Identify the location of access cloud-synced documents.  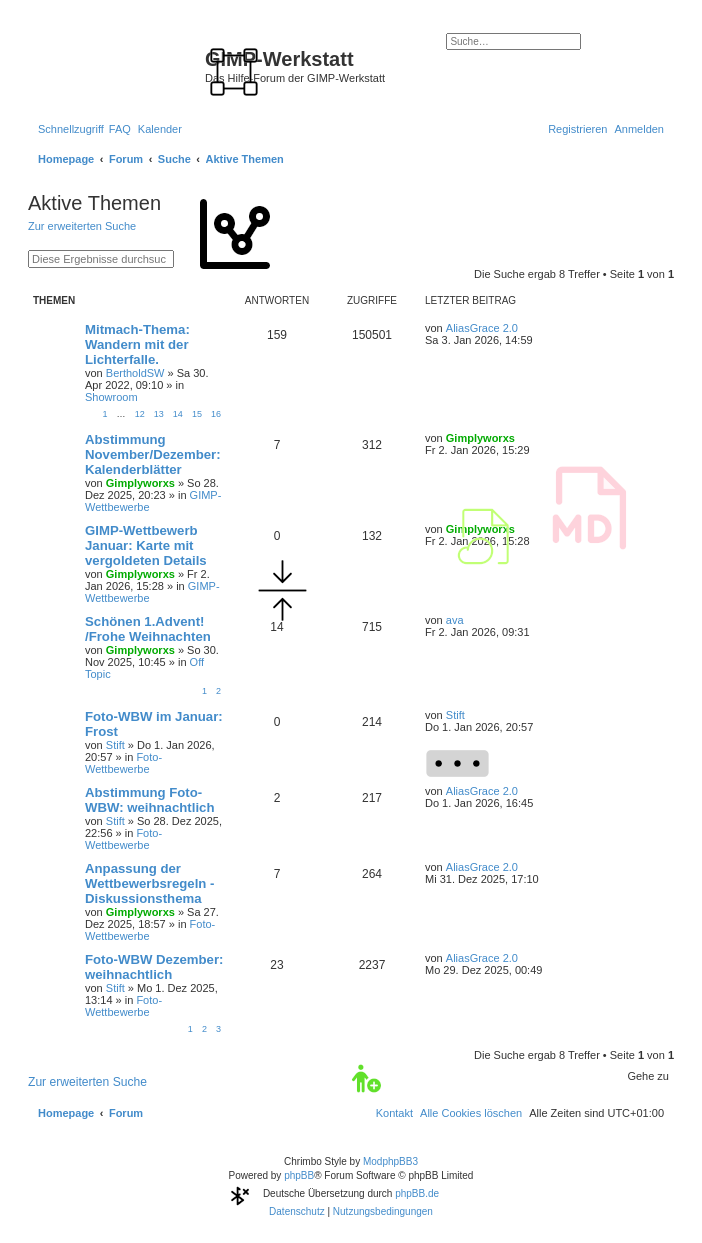
(485, 536).